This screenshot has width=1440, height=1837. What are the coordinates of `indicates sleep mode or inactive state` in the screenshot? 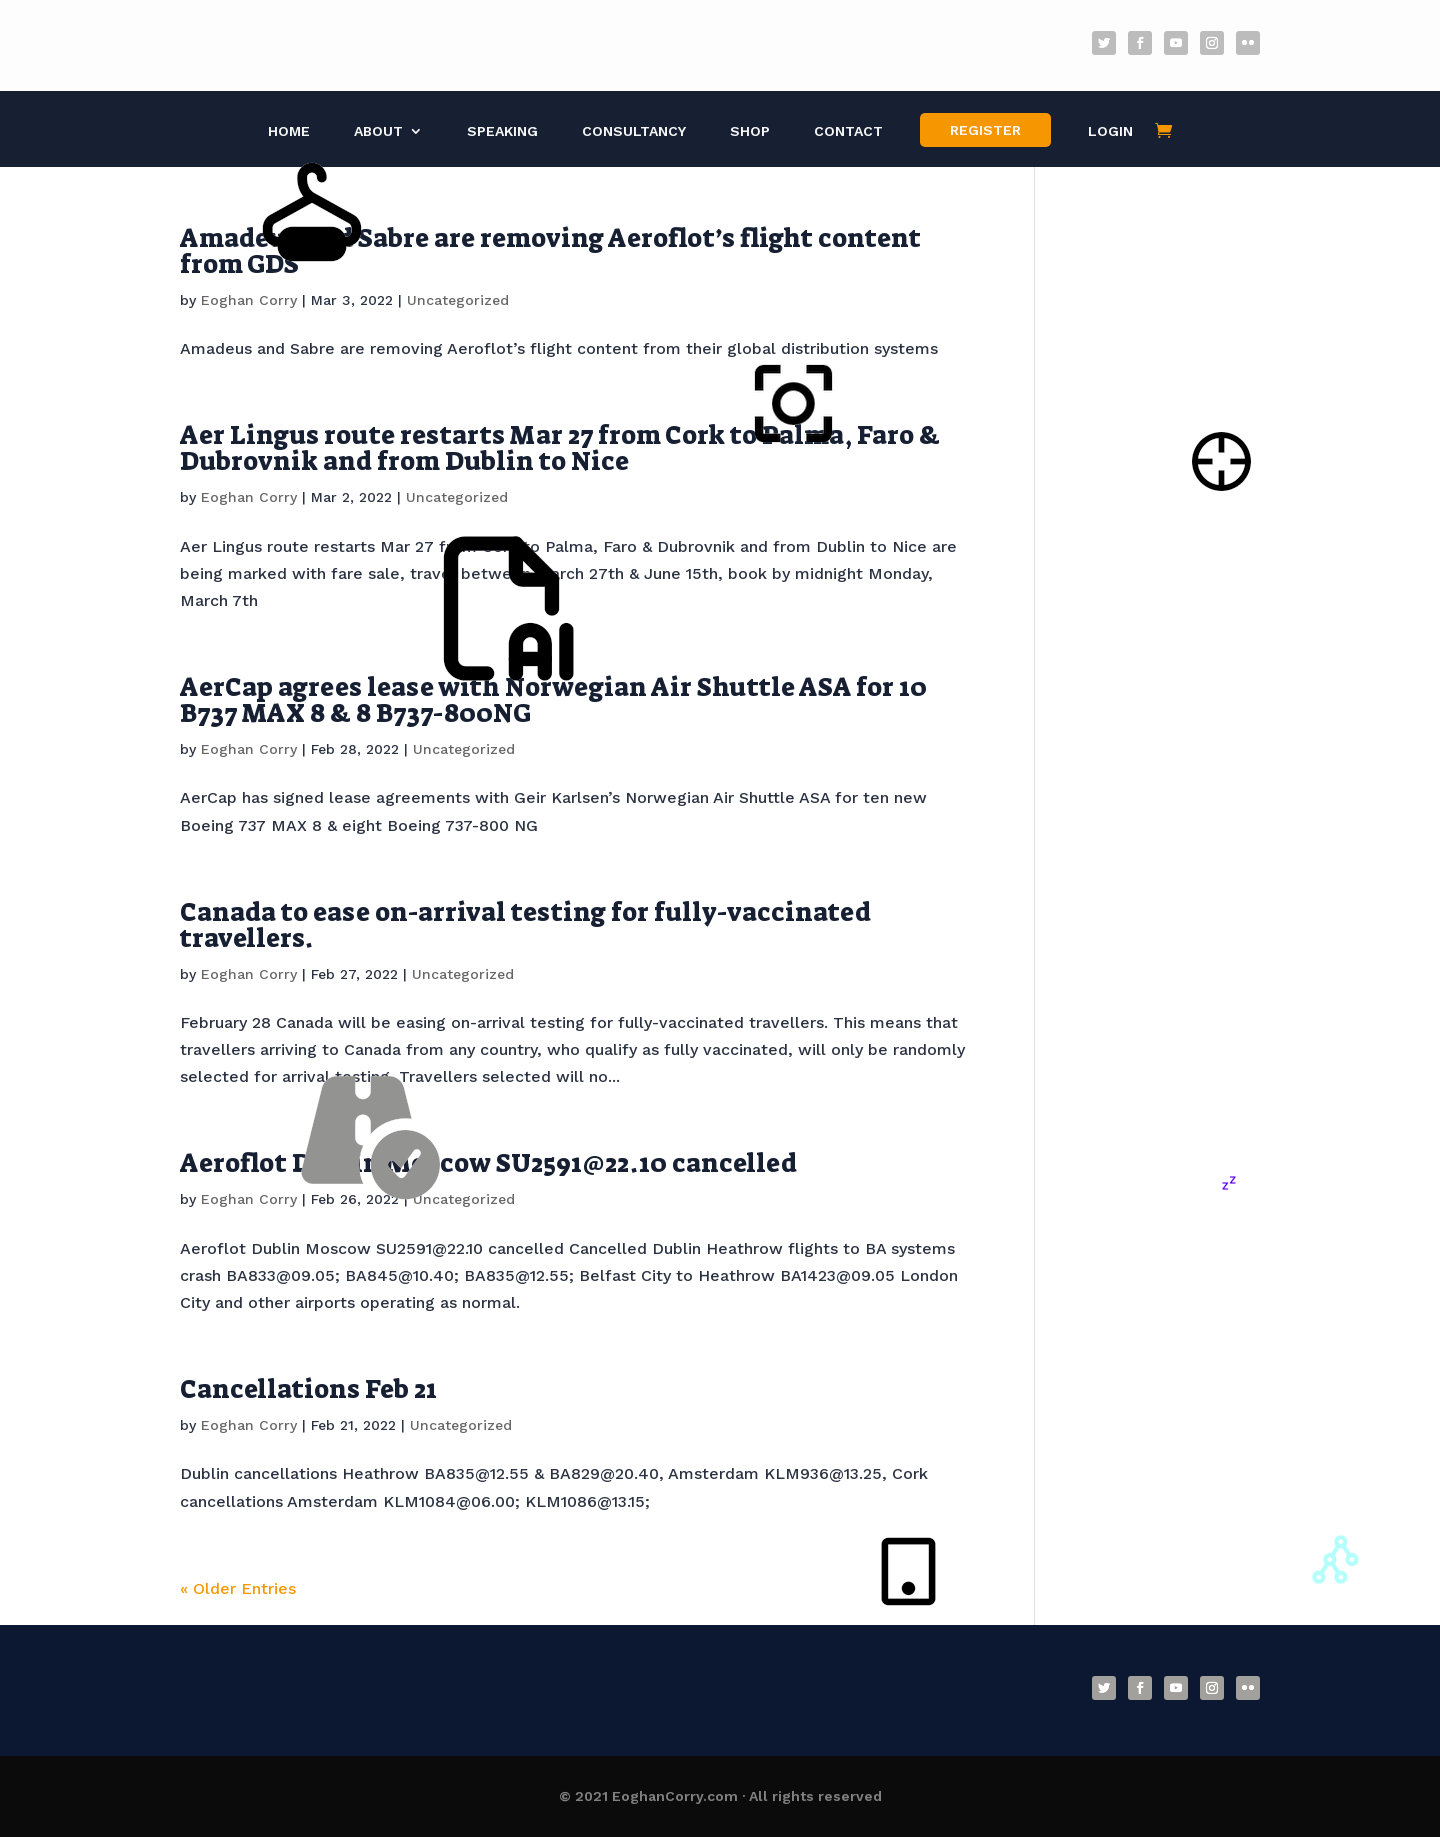 It's located at (1229, 1183).